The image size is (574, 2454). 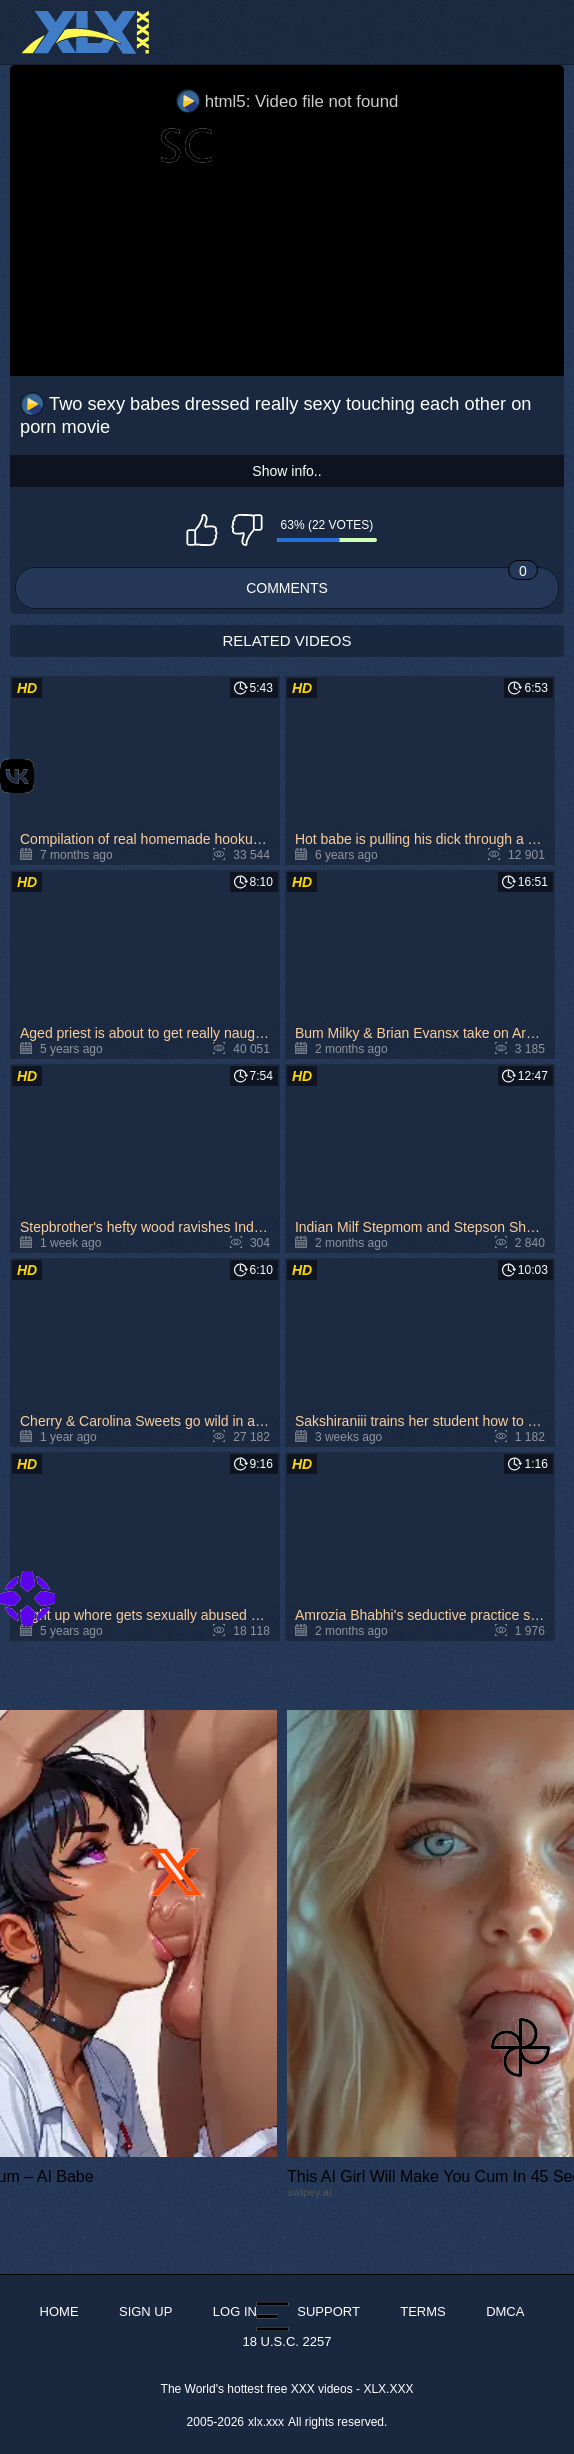 I want to click on open google photos app, so click(x=520, y=2047).